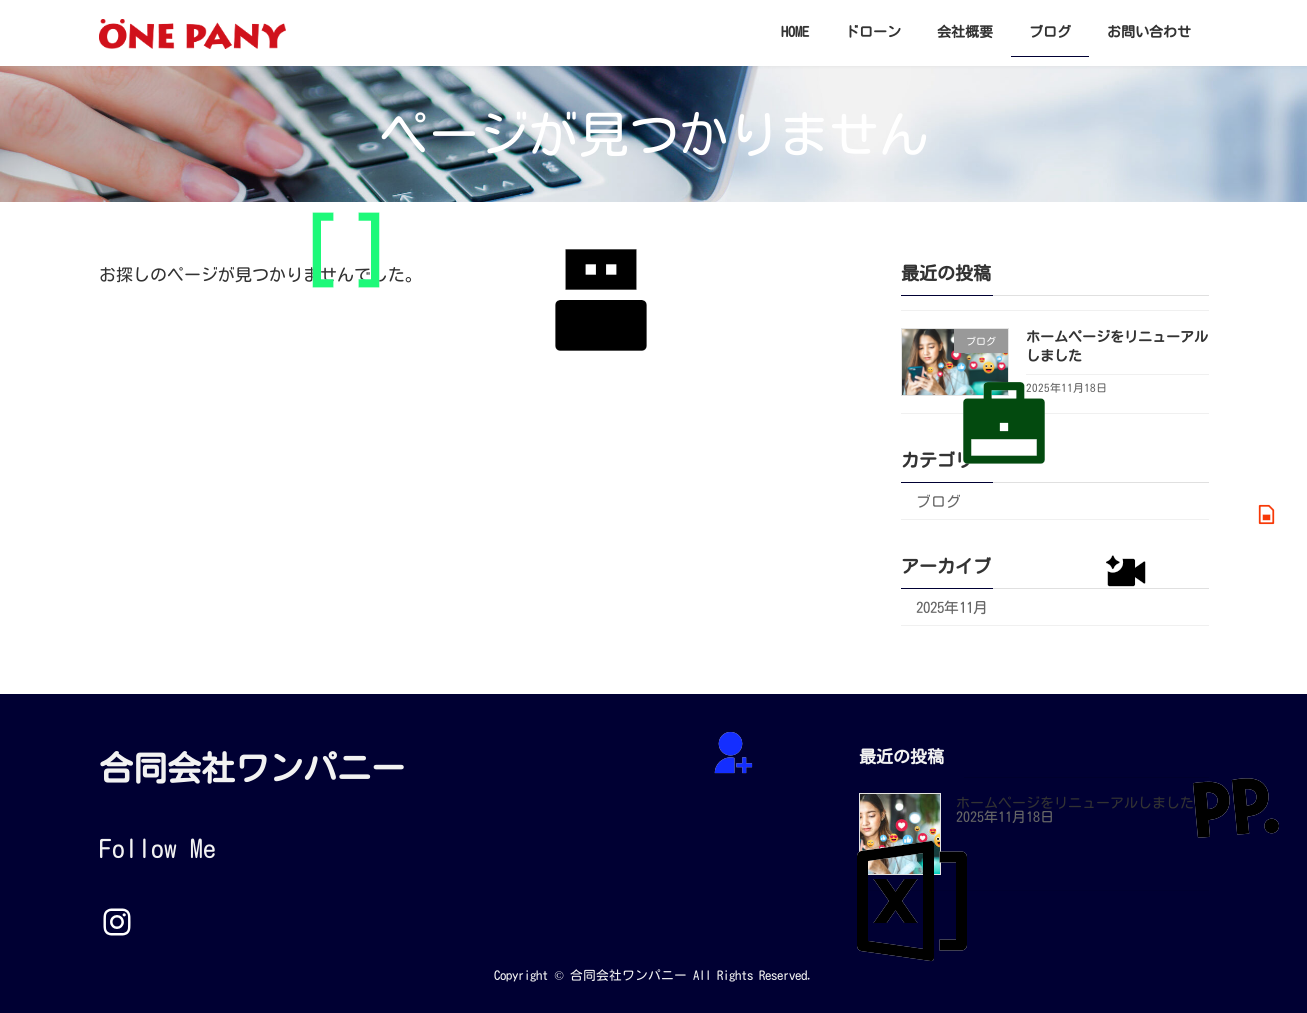  What do you see at coordinates (601, 300) in the screenshot?
I see `access USB flash drive contents` at bounding box center [601, 300].